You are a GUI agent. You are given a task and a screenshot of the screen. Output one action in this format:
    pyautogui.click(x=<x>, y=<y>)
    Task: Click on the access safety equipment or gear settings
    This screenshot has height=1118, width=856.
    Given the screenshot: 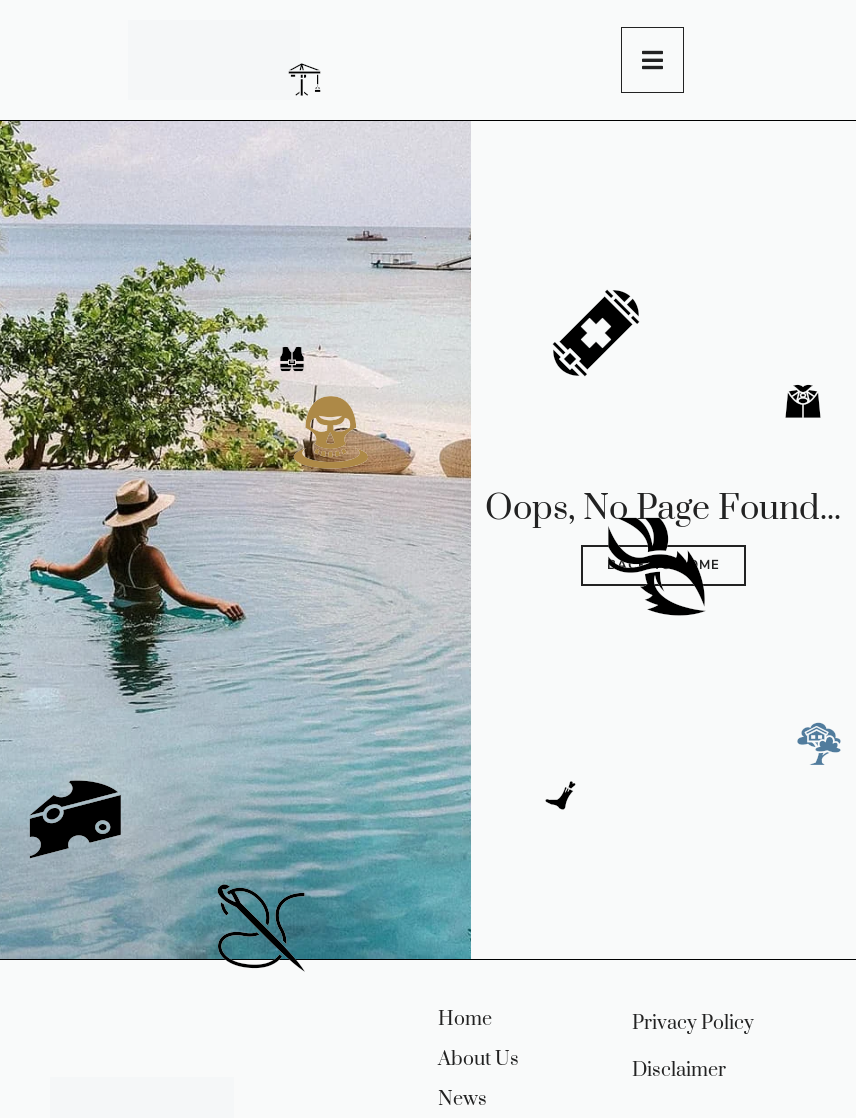 What is the action you would take?
    pyautogui.click(x=292, y=359)
    